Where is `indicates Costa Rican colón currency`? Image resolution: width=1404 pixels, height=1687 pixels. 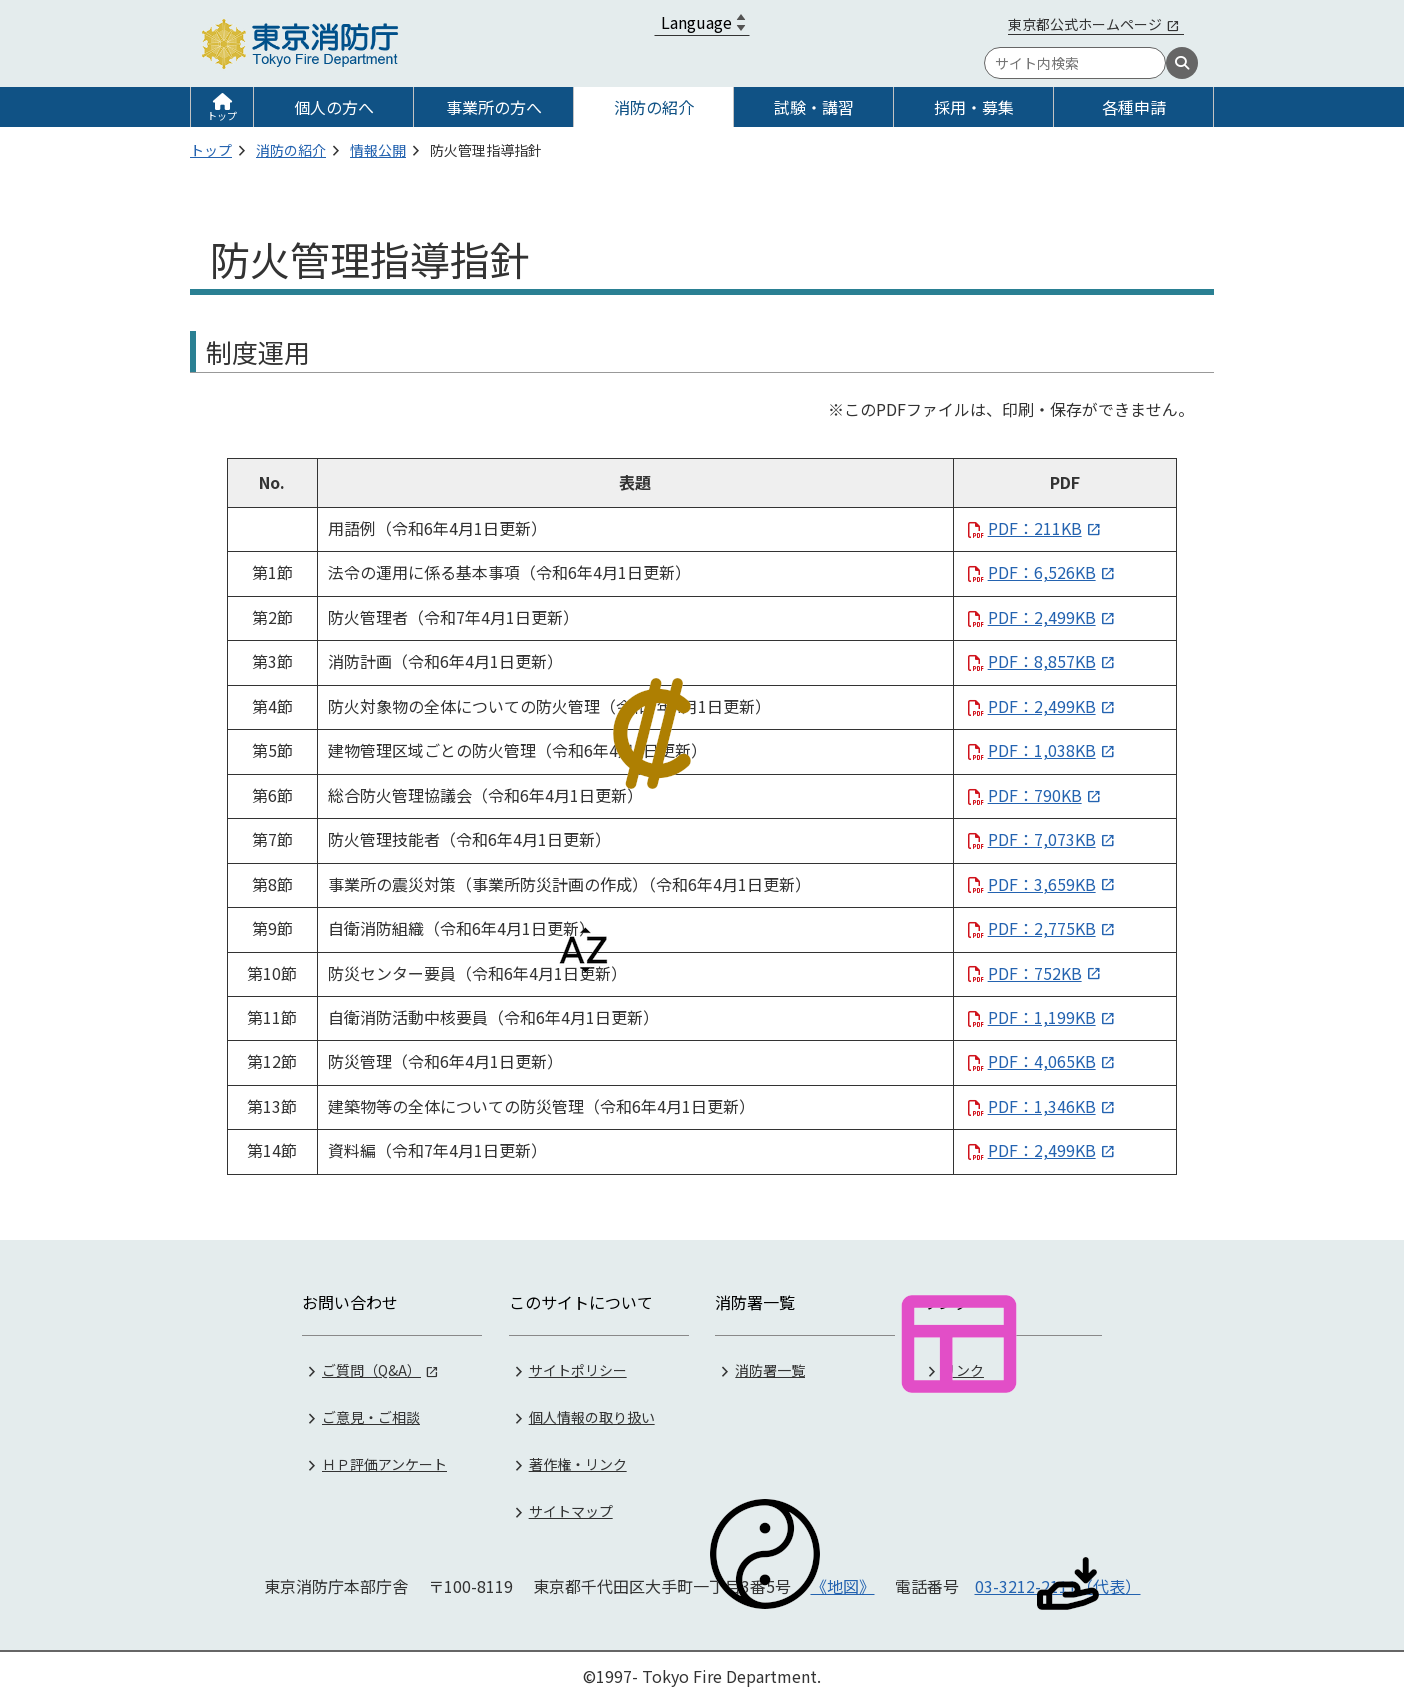
indicates Costa Rican colón currency is located at coordinates (652, 733).